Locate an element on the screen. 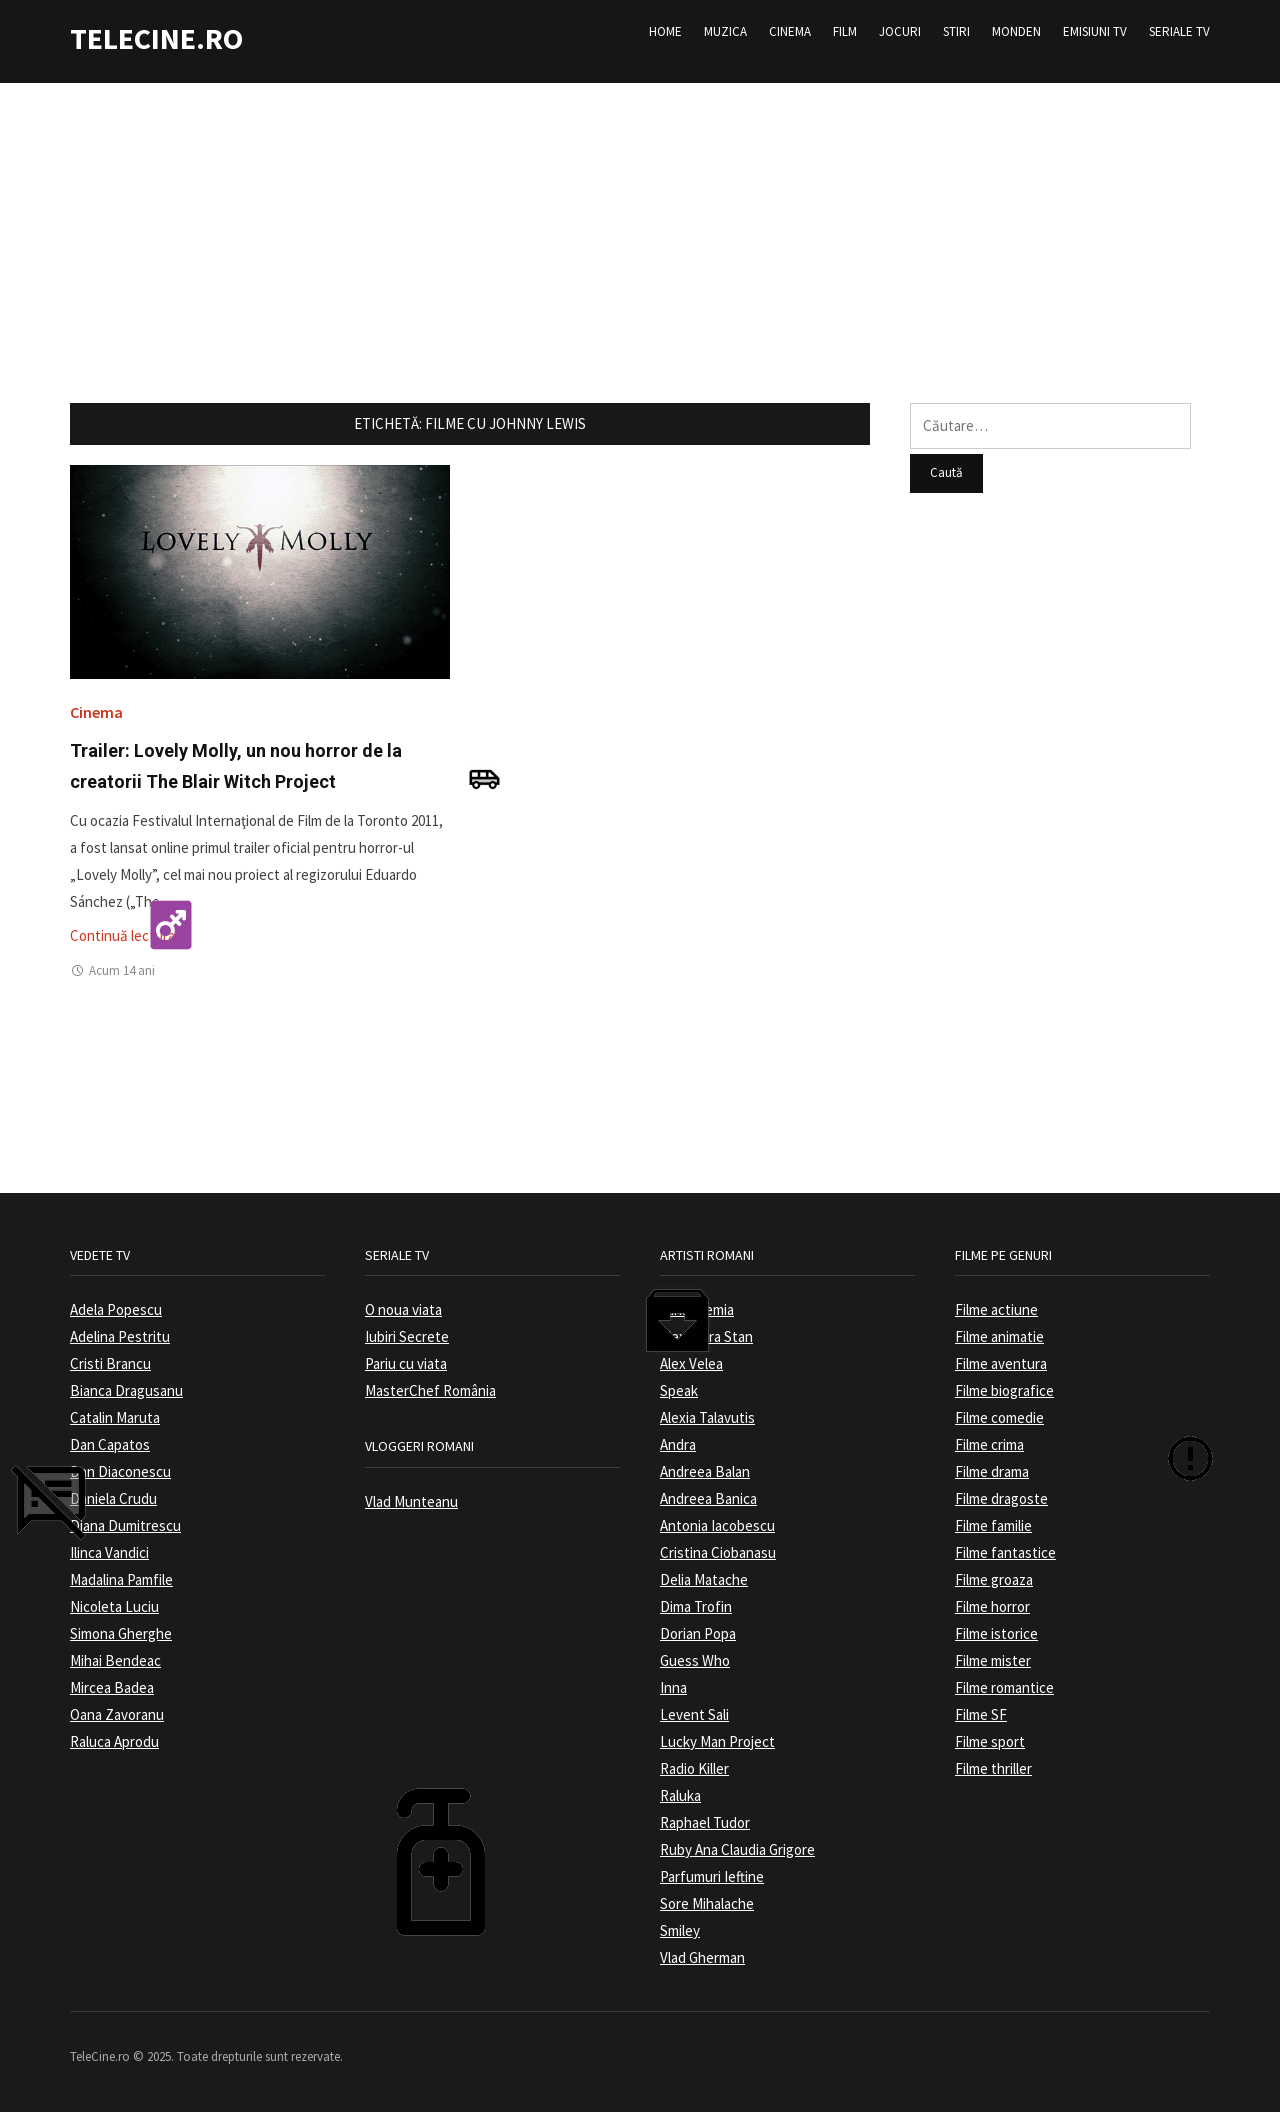  access airport shuttle services is located at coordinates (484, 779).